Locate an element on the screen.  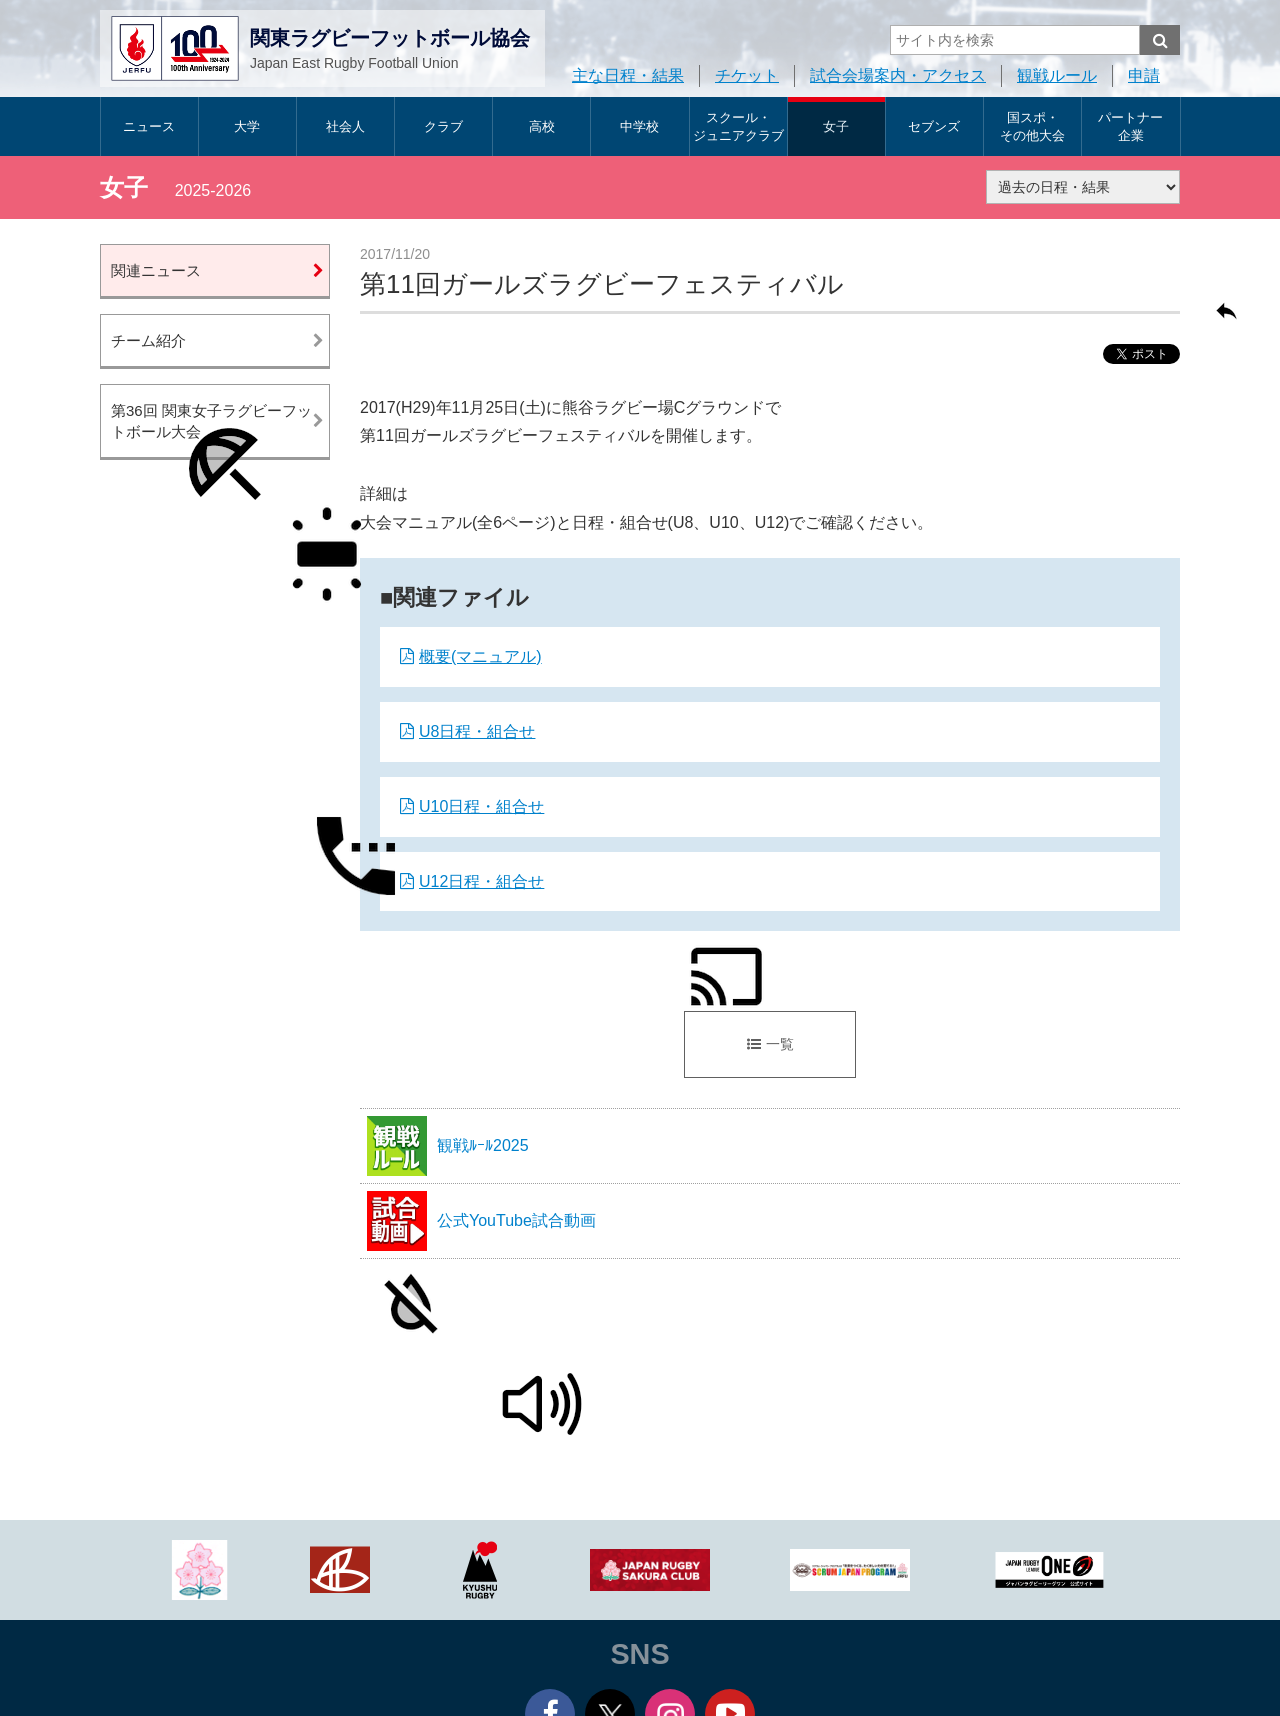
reset text or fill color to default is located at coordinates (411, 1303).